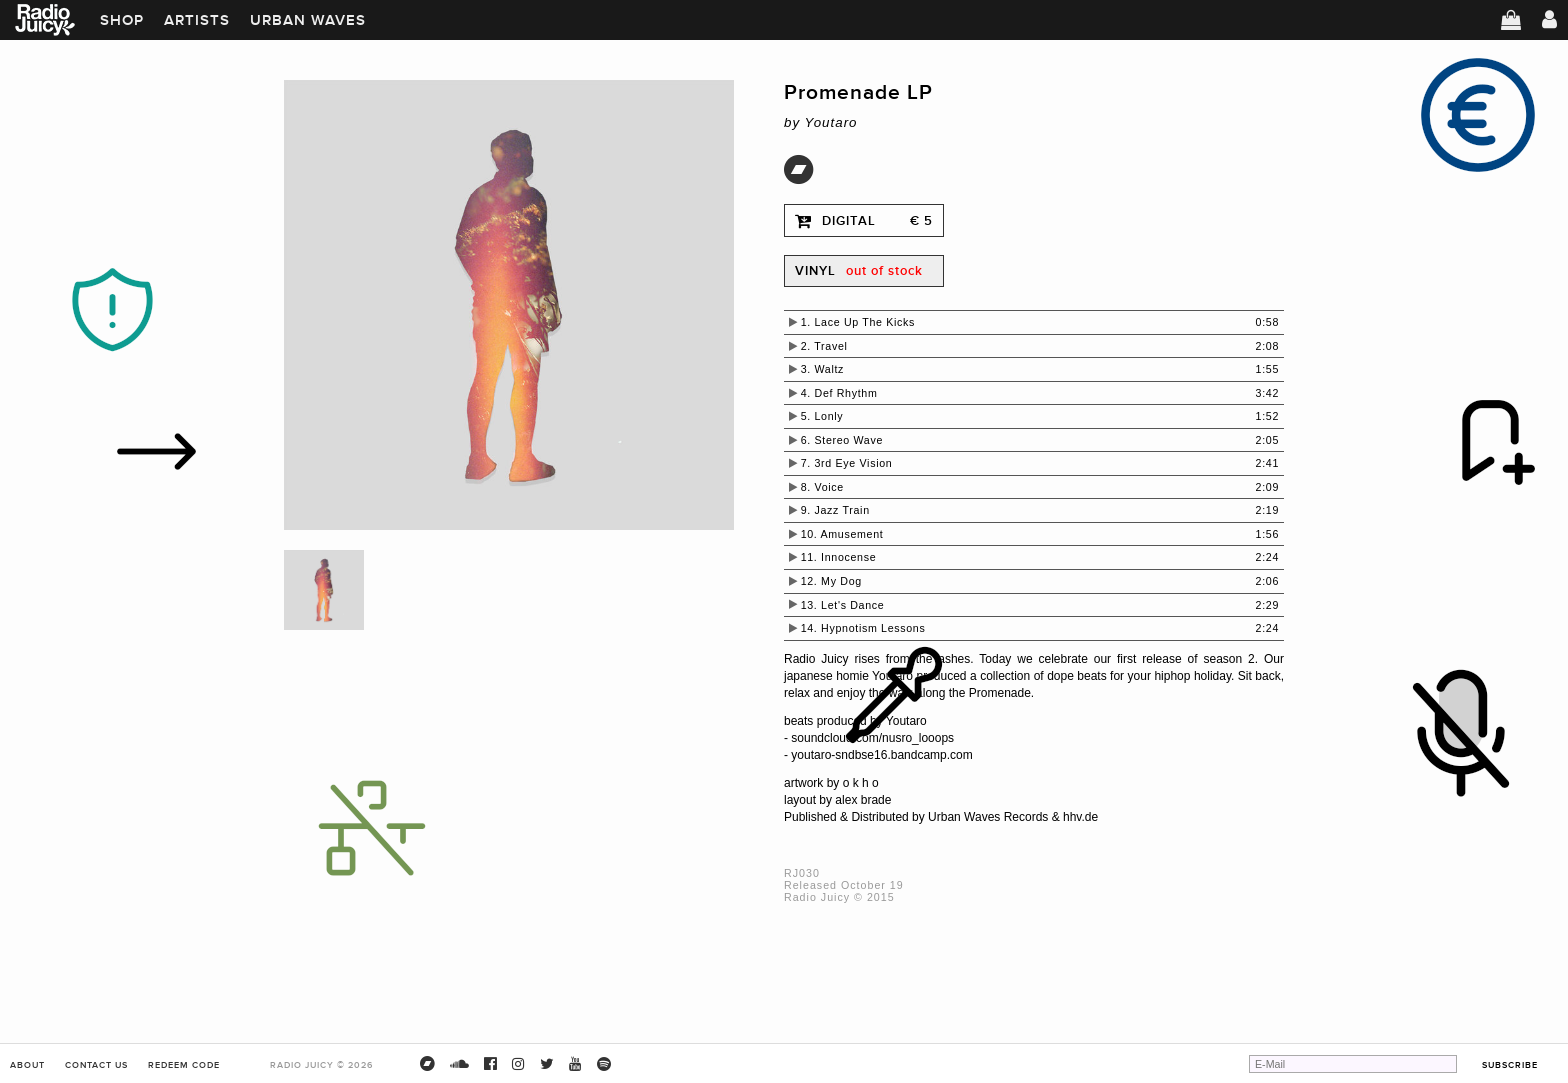  I want to click on proceed to the next step, so click(156, 451).